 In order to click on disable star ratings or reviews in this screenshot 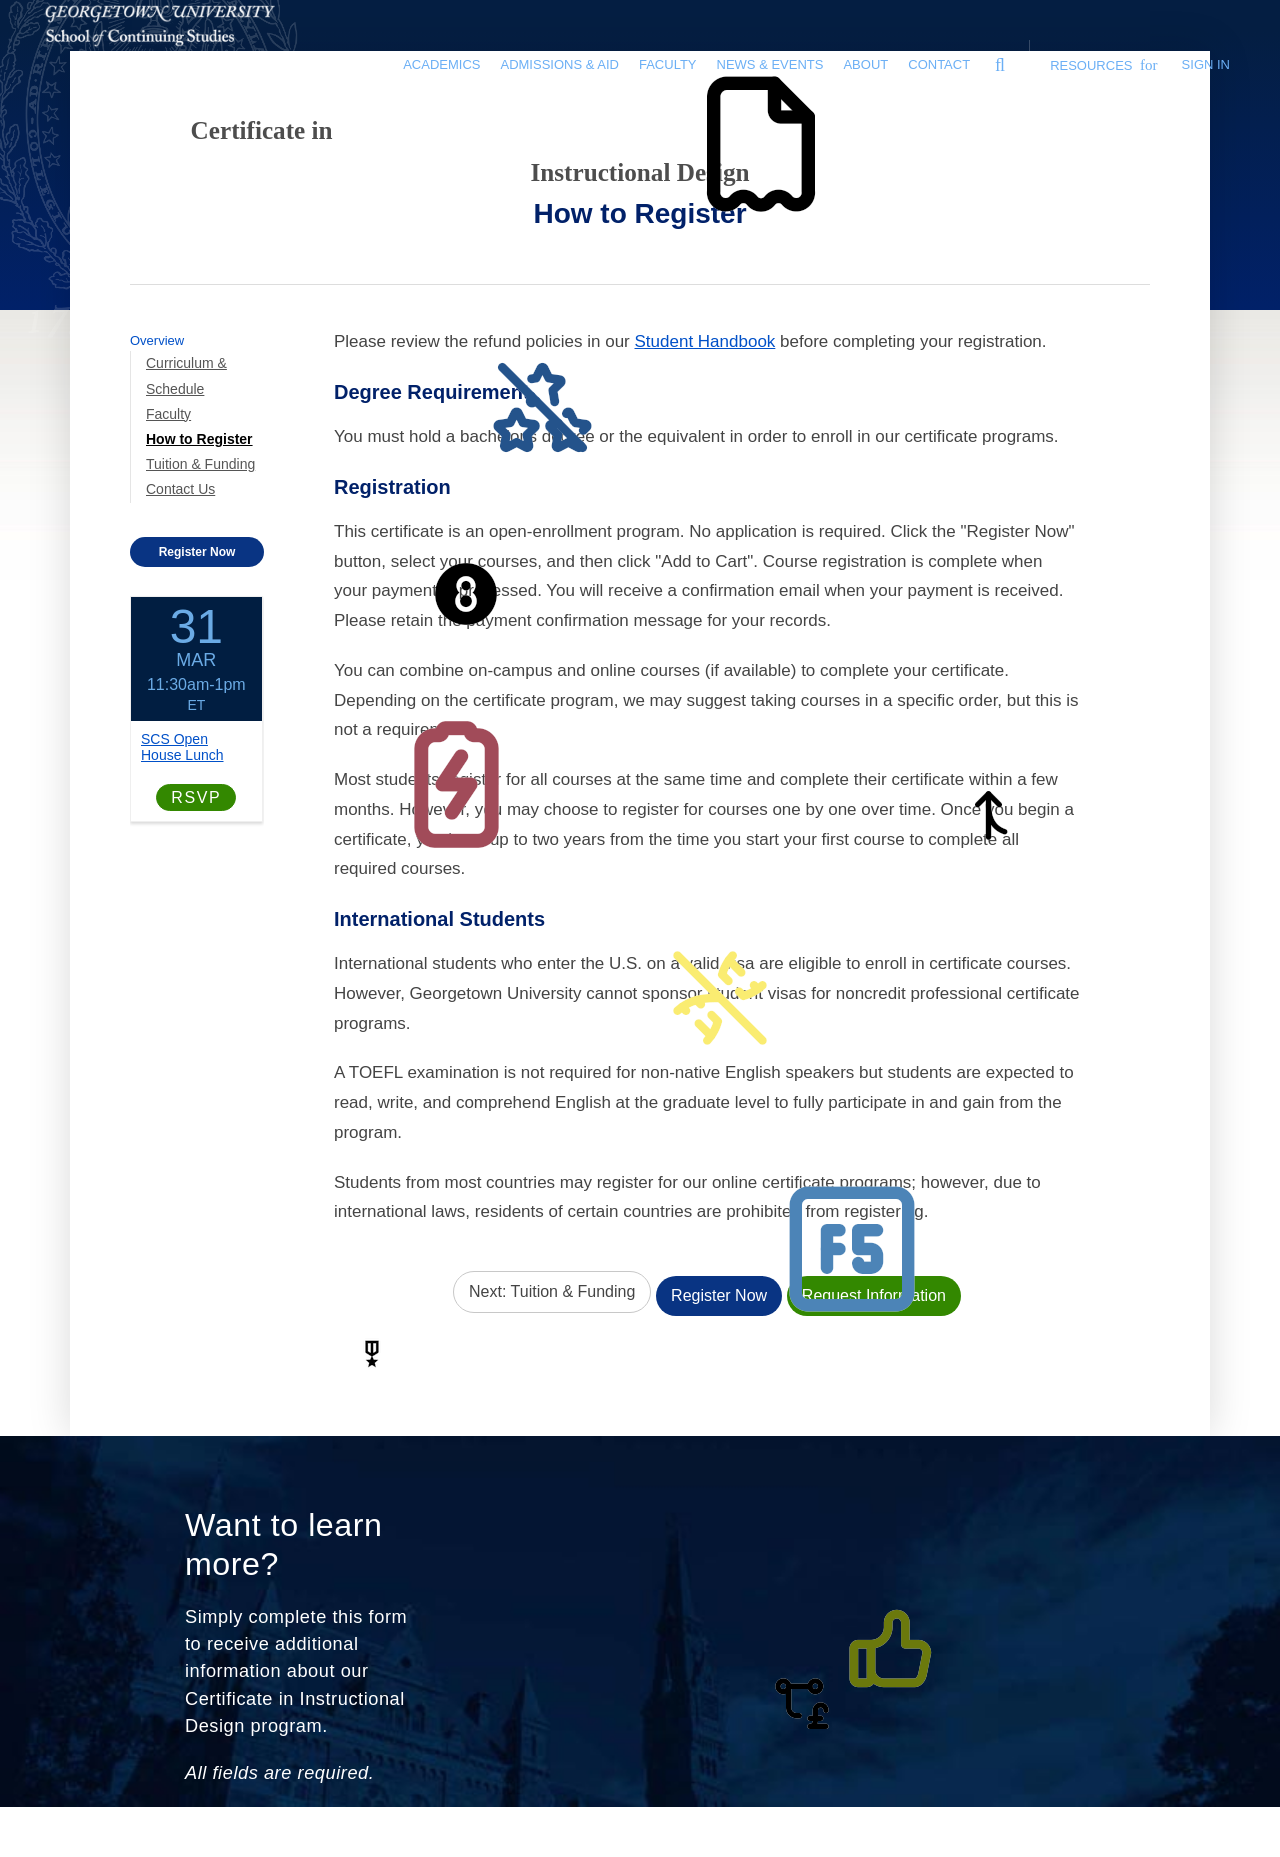, I will do `click(542, 407)`.